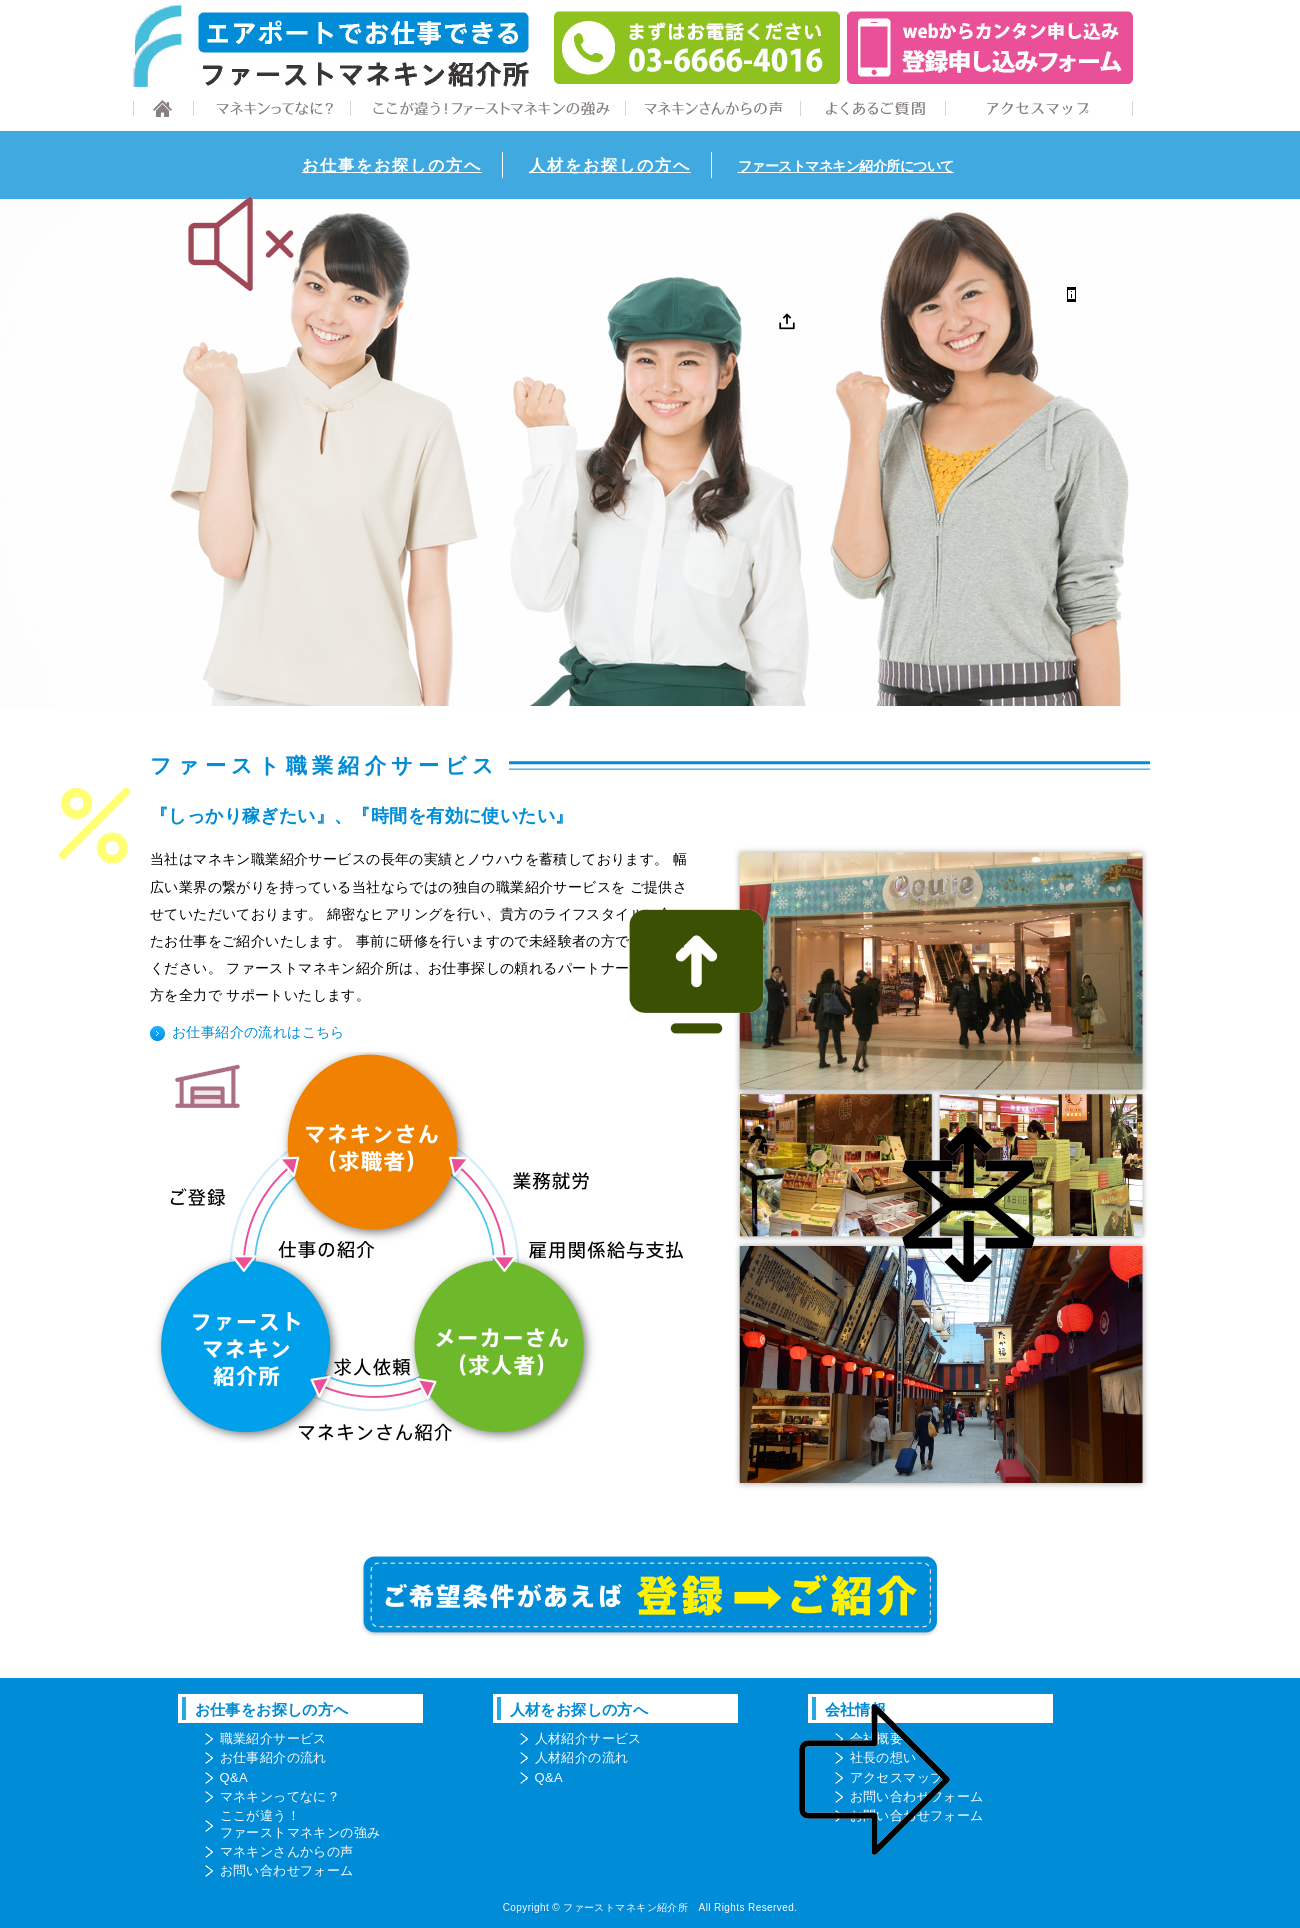  Describe the element at coordinates (239, 244) in the screenshot. I see `mute audio or sound` at that location.